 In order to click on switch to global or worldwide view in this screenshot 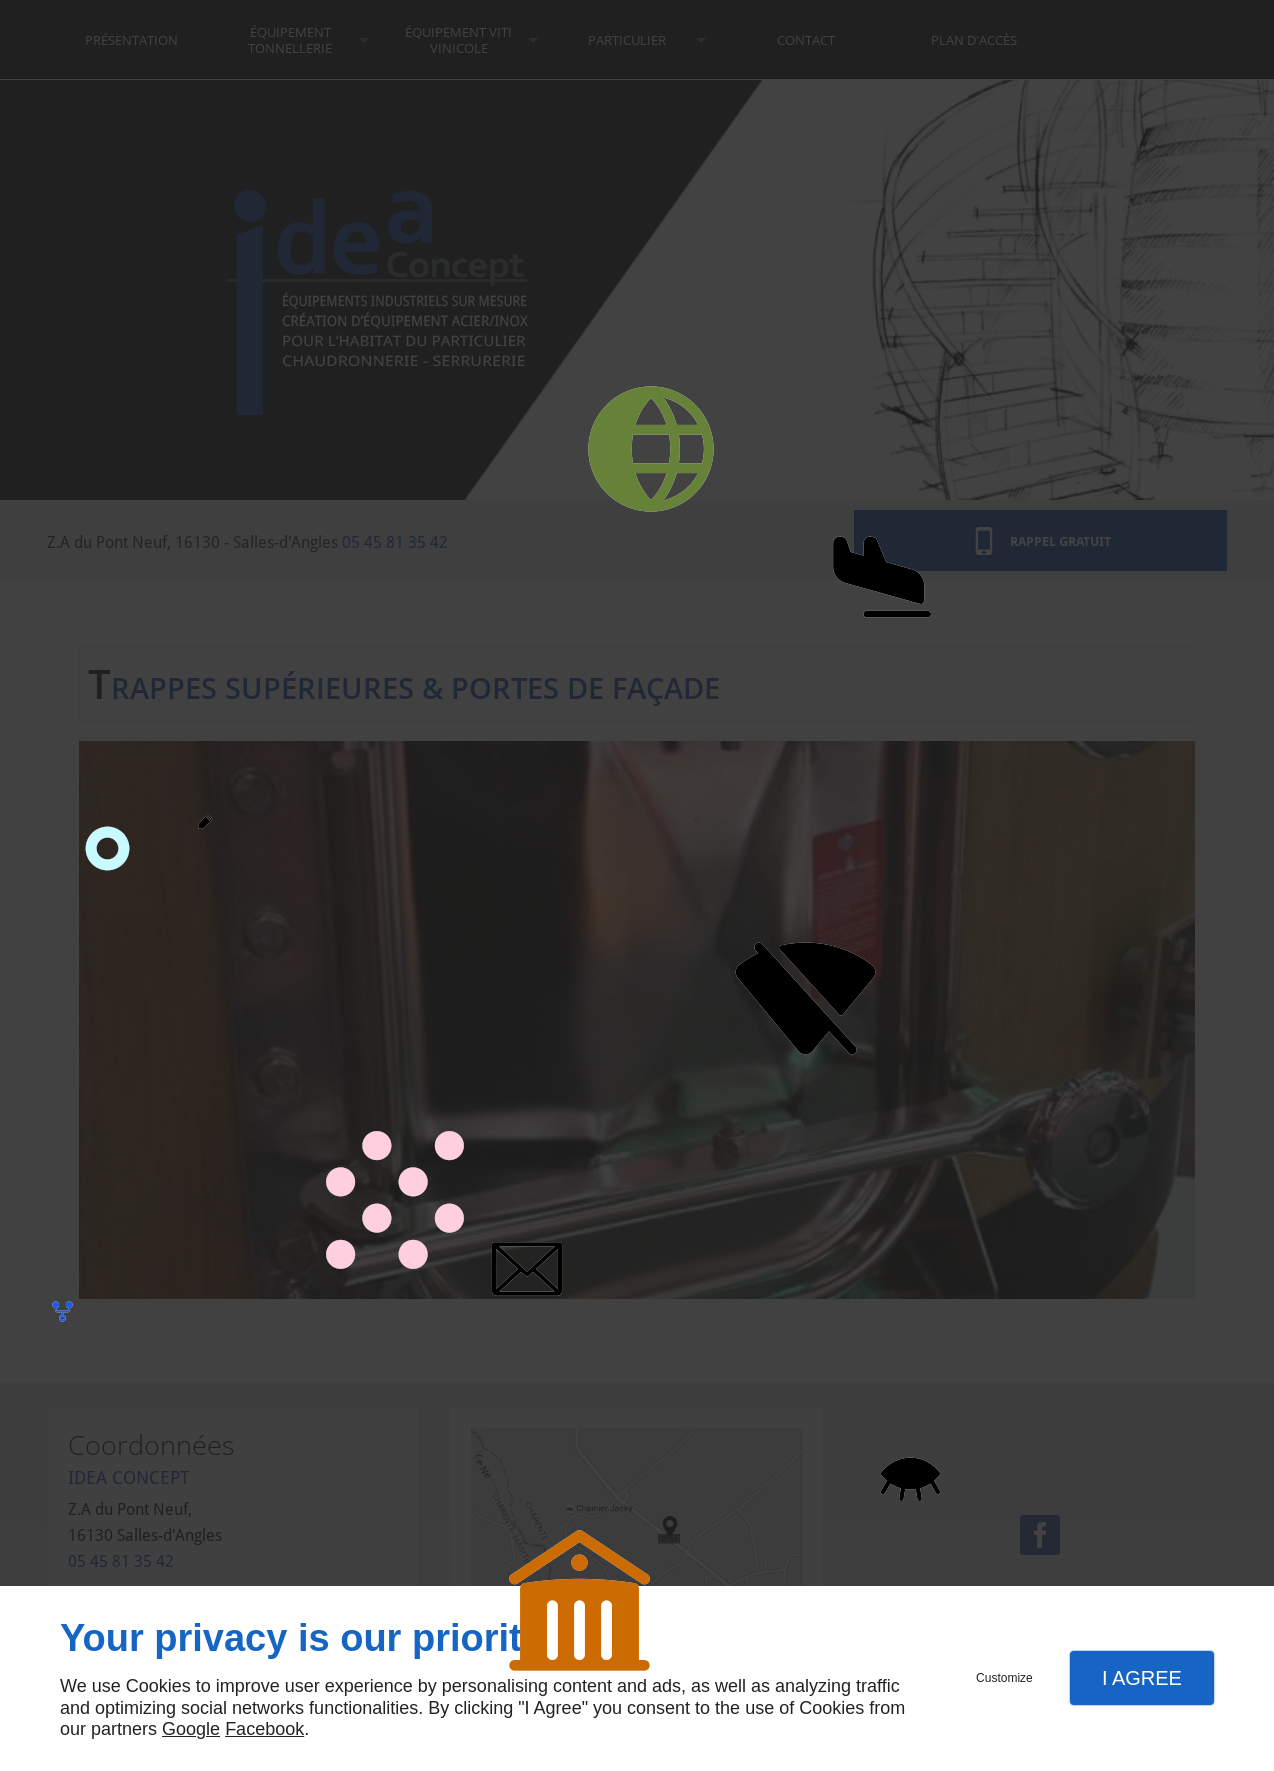, I will do `click(651, 449)`.